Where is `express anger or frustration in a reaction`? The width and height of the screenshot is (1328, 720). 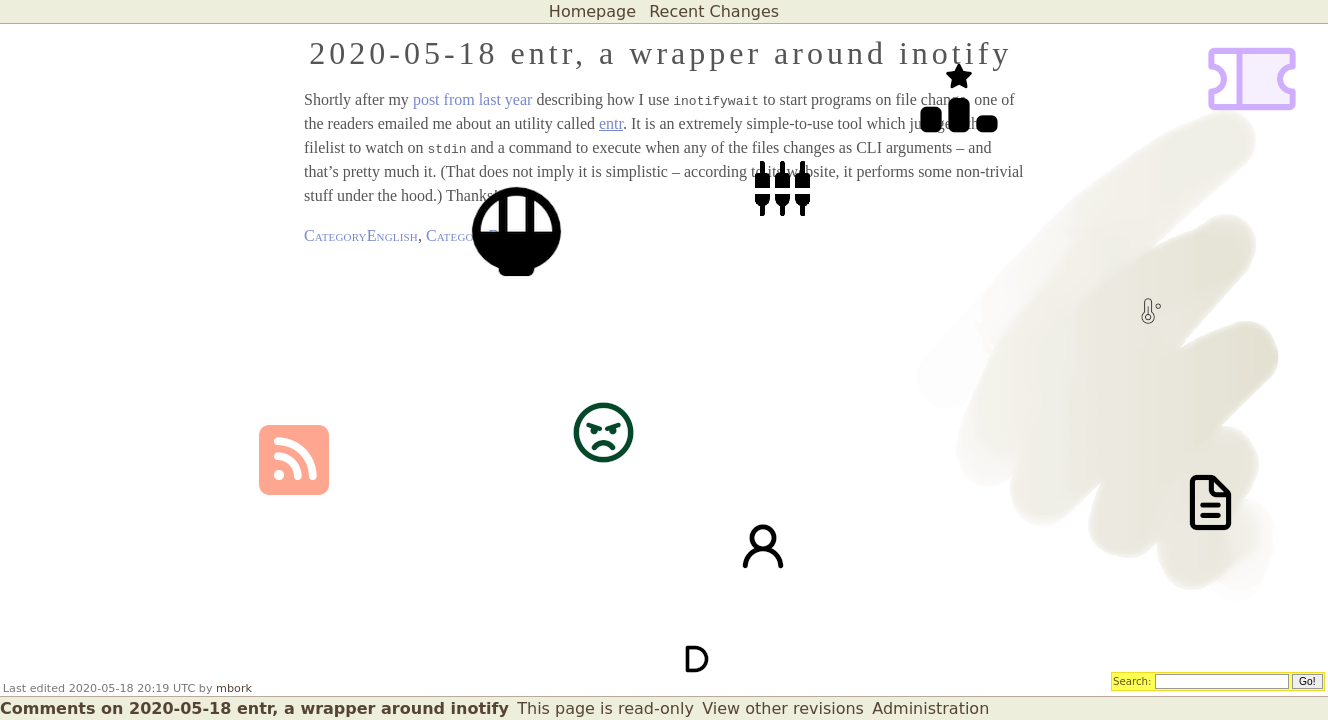 express anger or frustration in a reaction is located at coordinates (603, 432).